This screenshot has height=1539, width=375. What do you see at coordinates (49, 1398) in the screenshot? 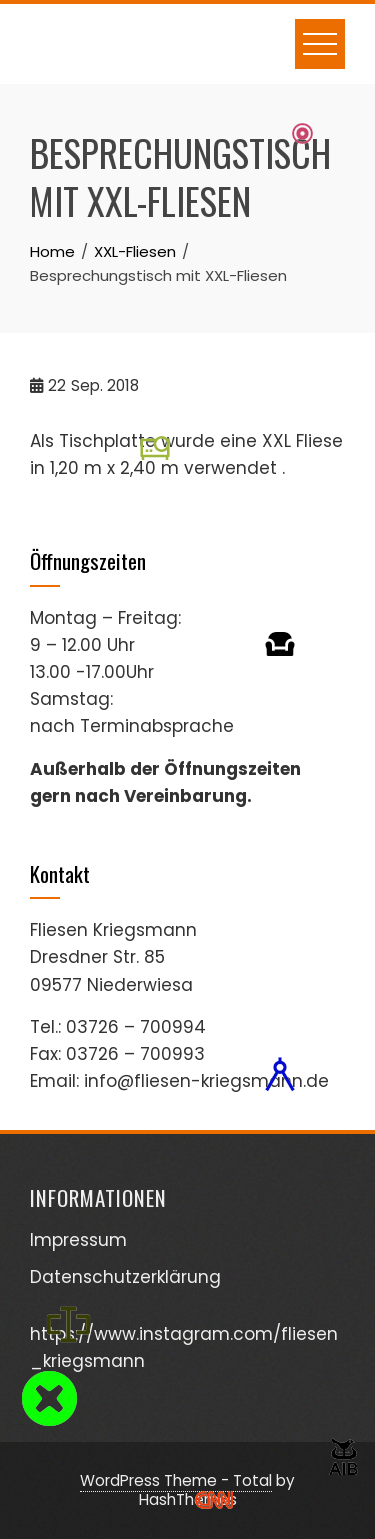
I see `visit the iFixit website for repair guides` at bounding box center [49, 1398].